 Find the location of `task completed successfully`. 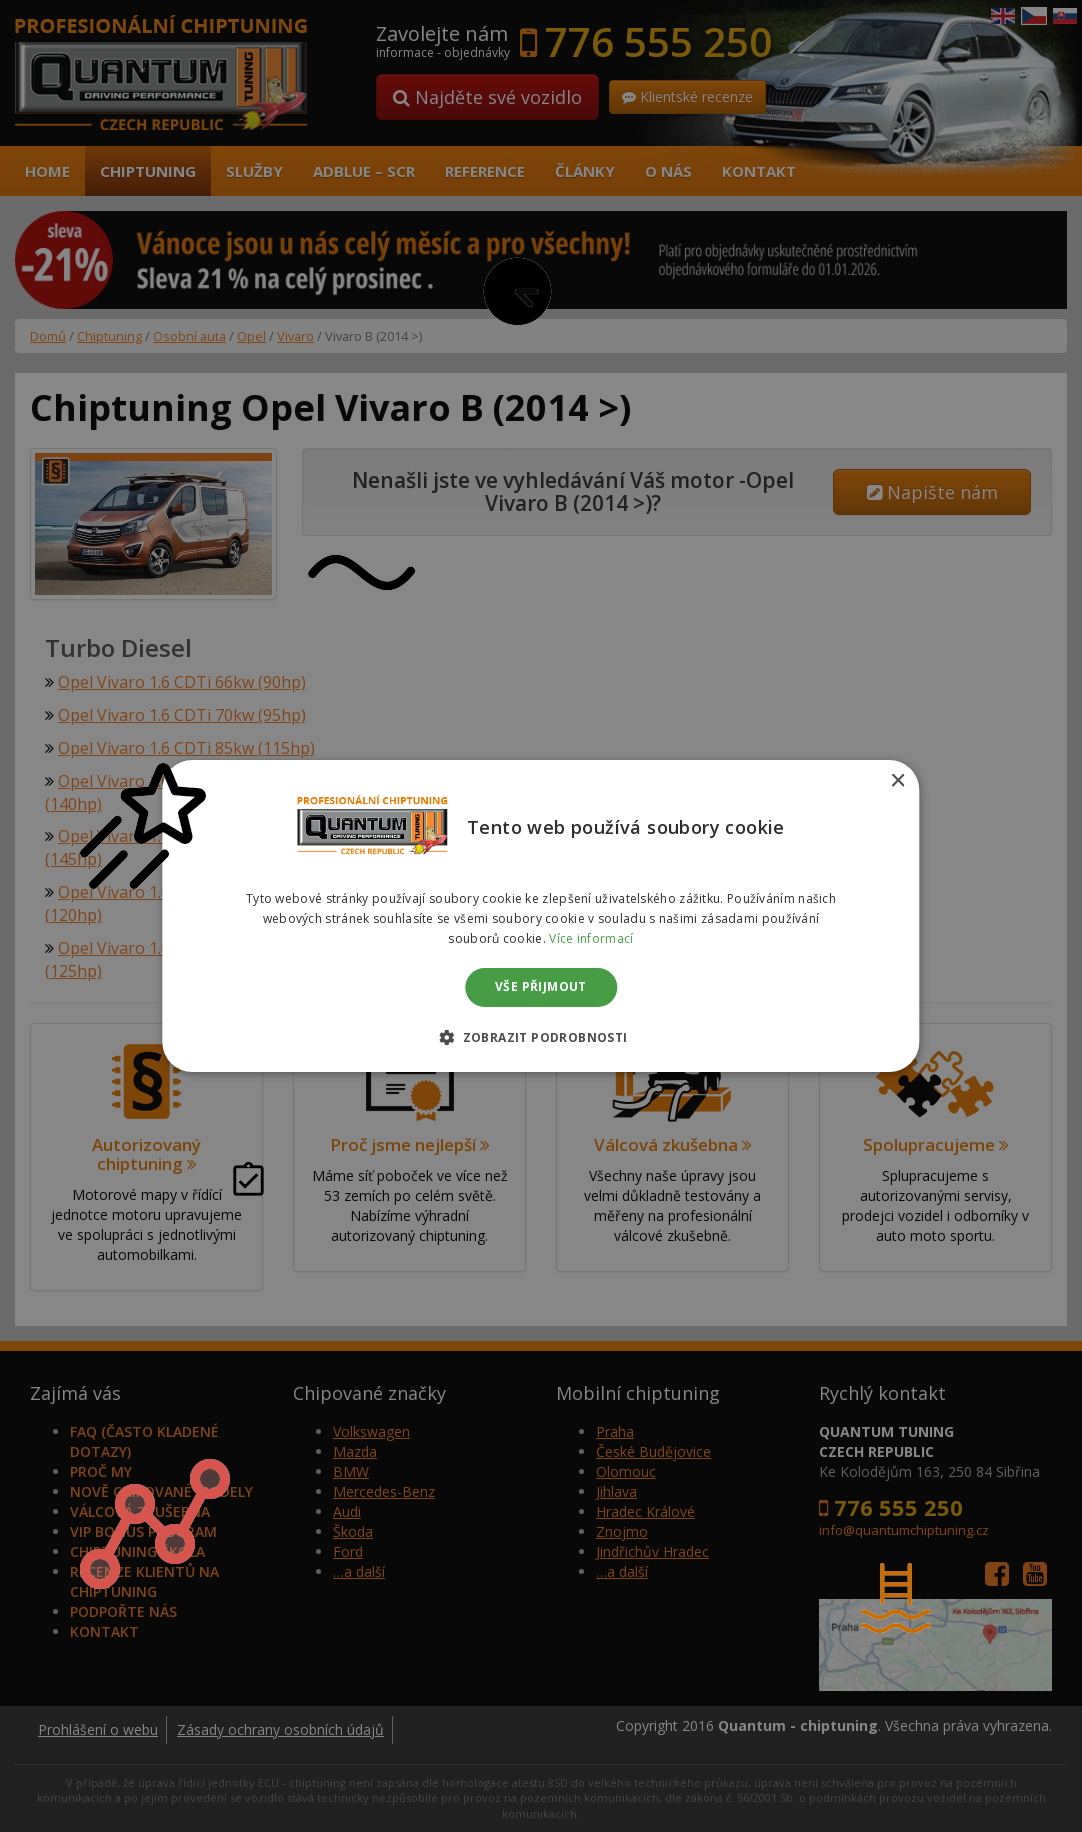

task completed successfully is located at coordinates (248, 1180).